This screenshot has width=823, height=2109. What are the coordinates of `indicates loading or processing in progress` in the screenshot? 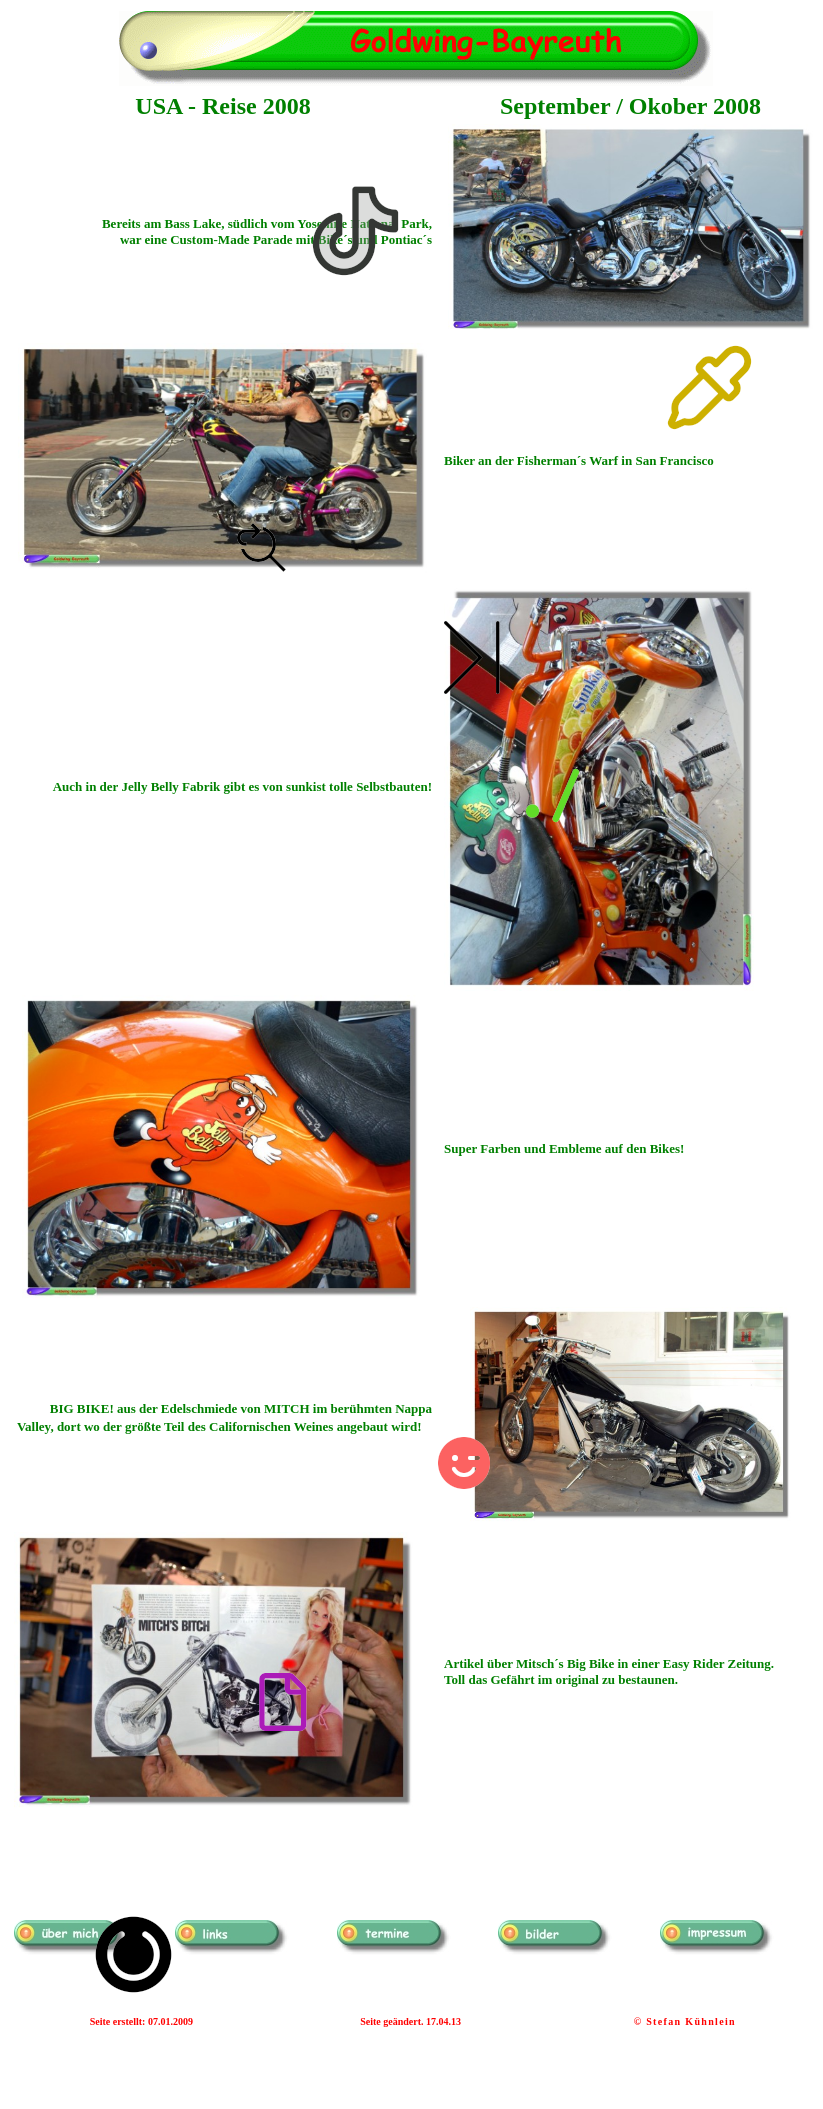 It's located at (133, 1954).